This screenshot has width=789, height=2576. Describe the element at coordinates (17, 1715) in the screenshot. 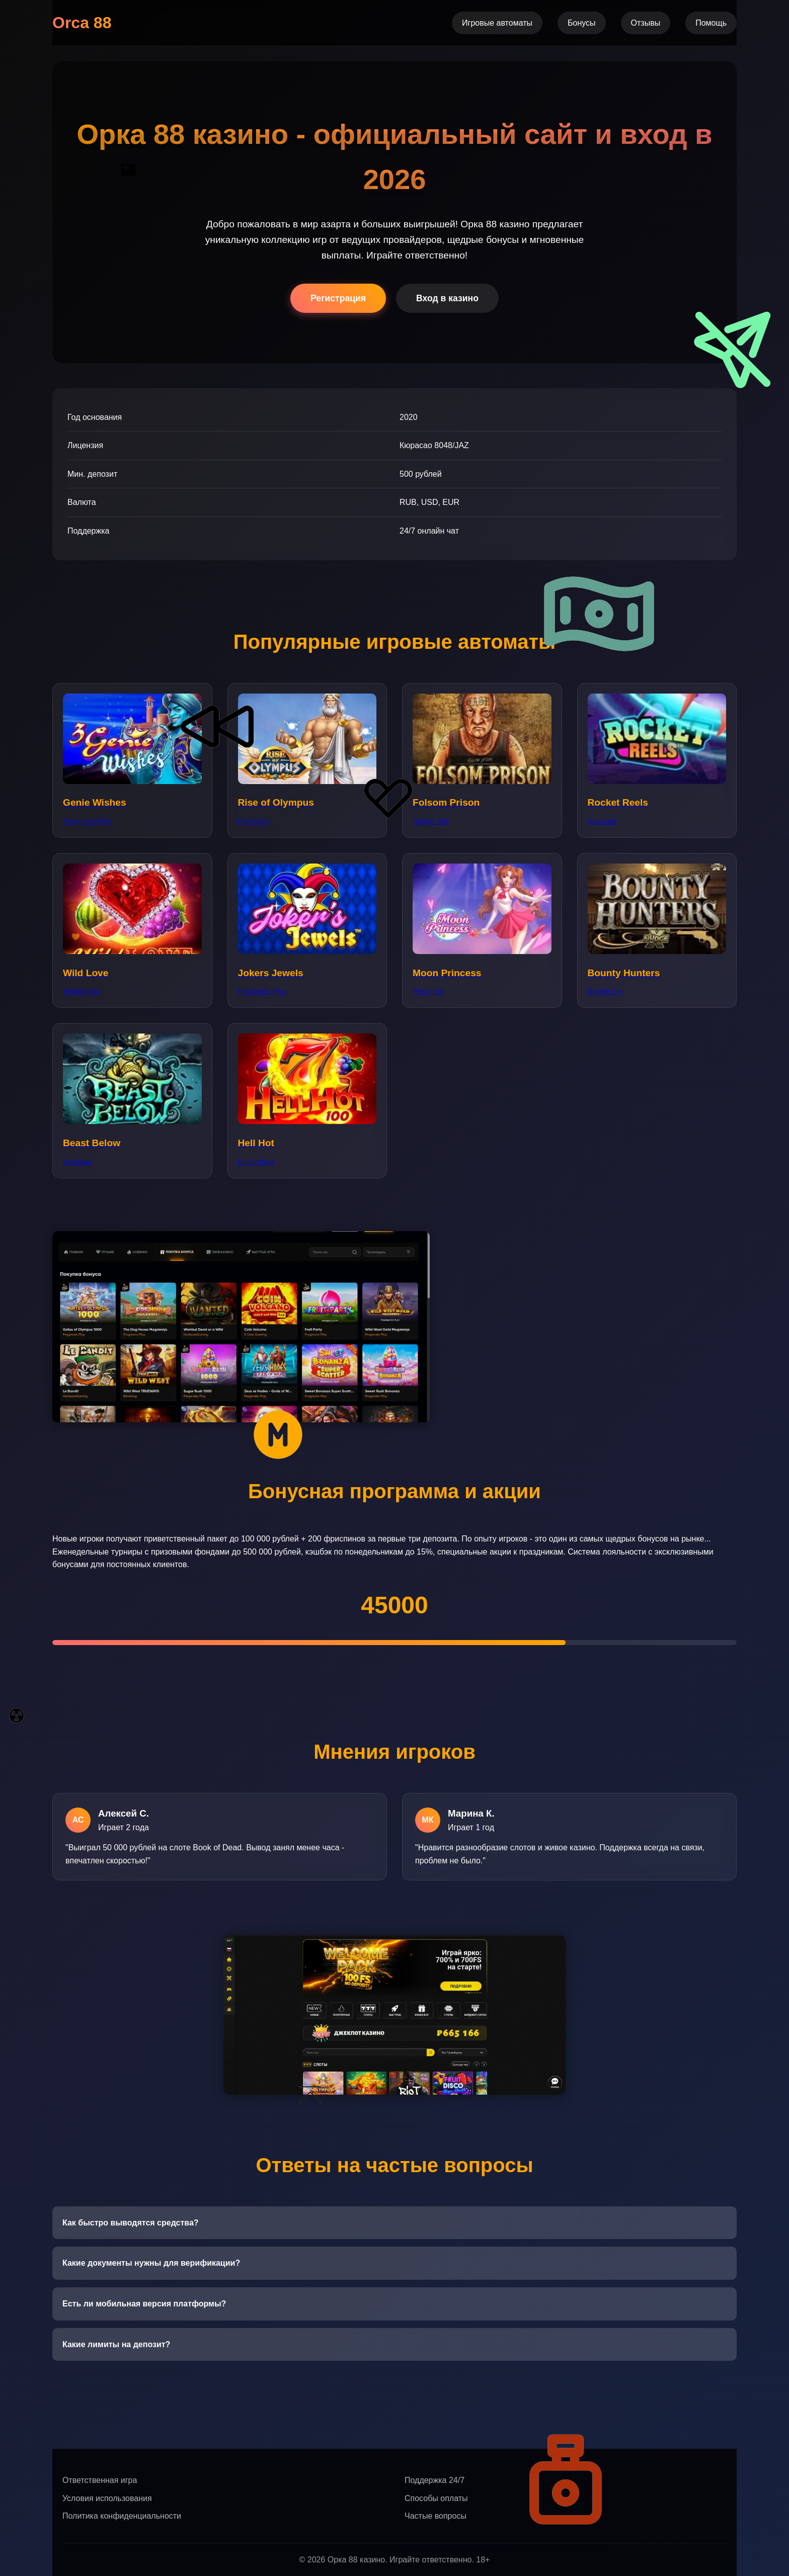

I see `indicates radioactive or hazardous material warning` at that location.